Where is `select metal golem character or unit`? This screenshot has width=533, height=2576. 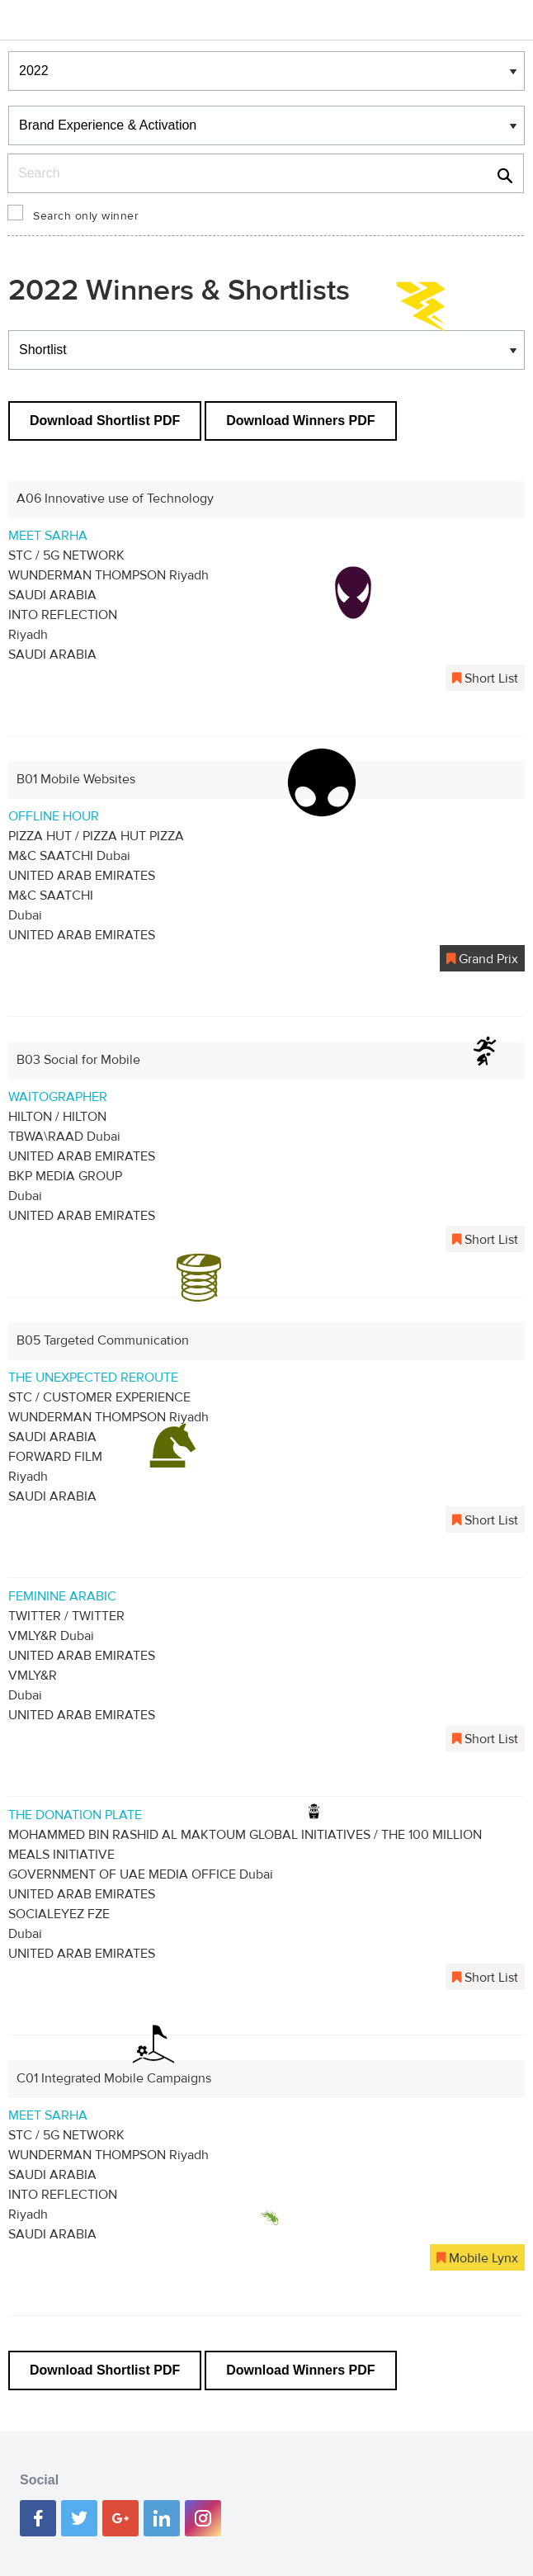 select metal golem character or unit is located at coordinates (314, 1811).